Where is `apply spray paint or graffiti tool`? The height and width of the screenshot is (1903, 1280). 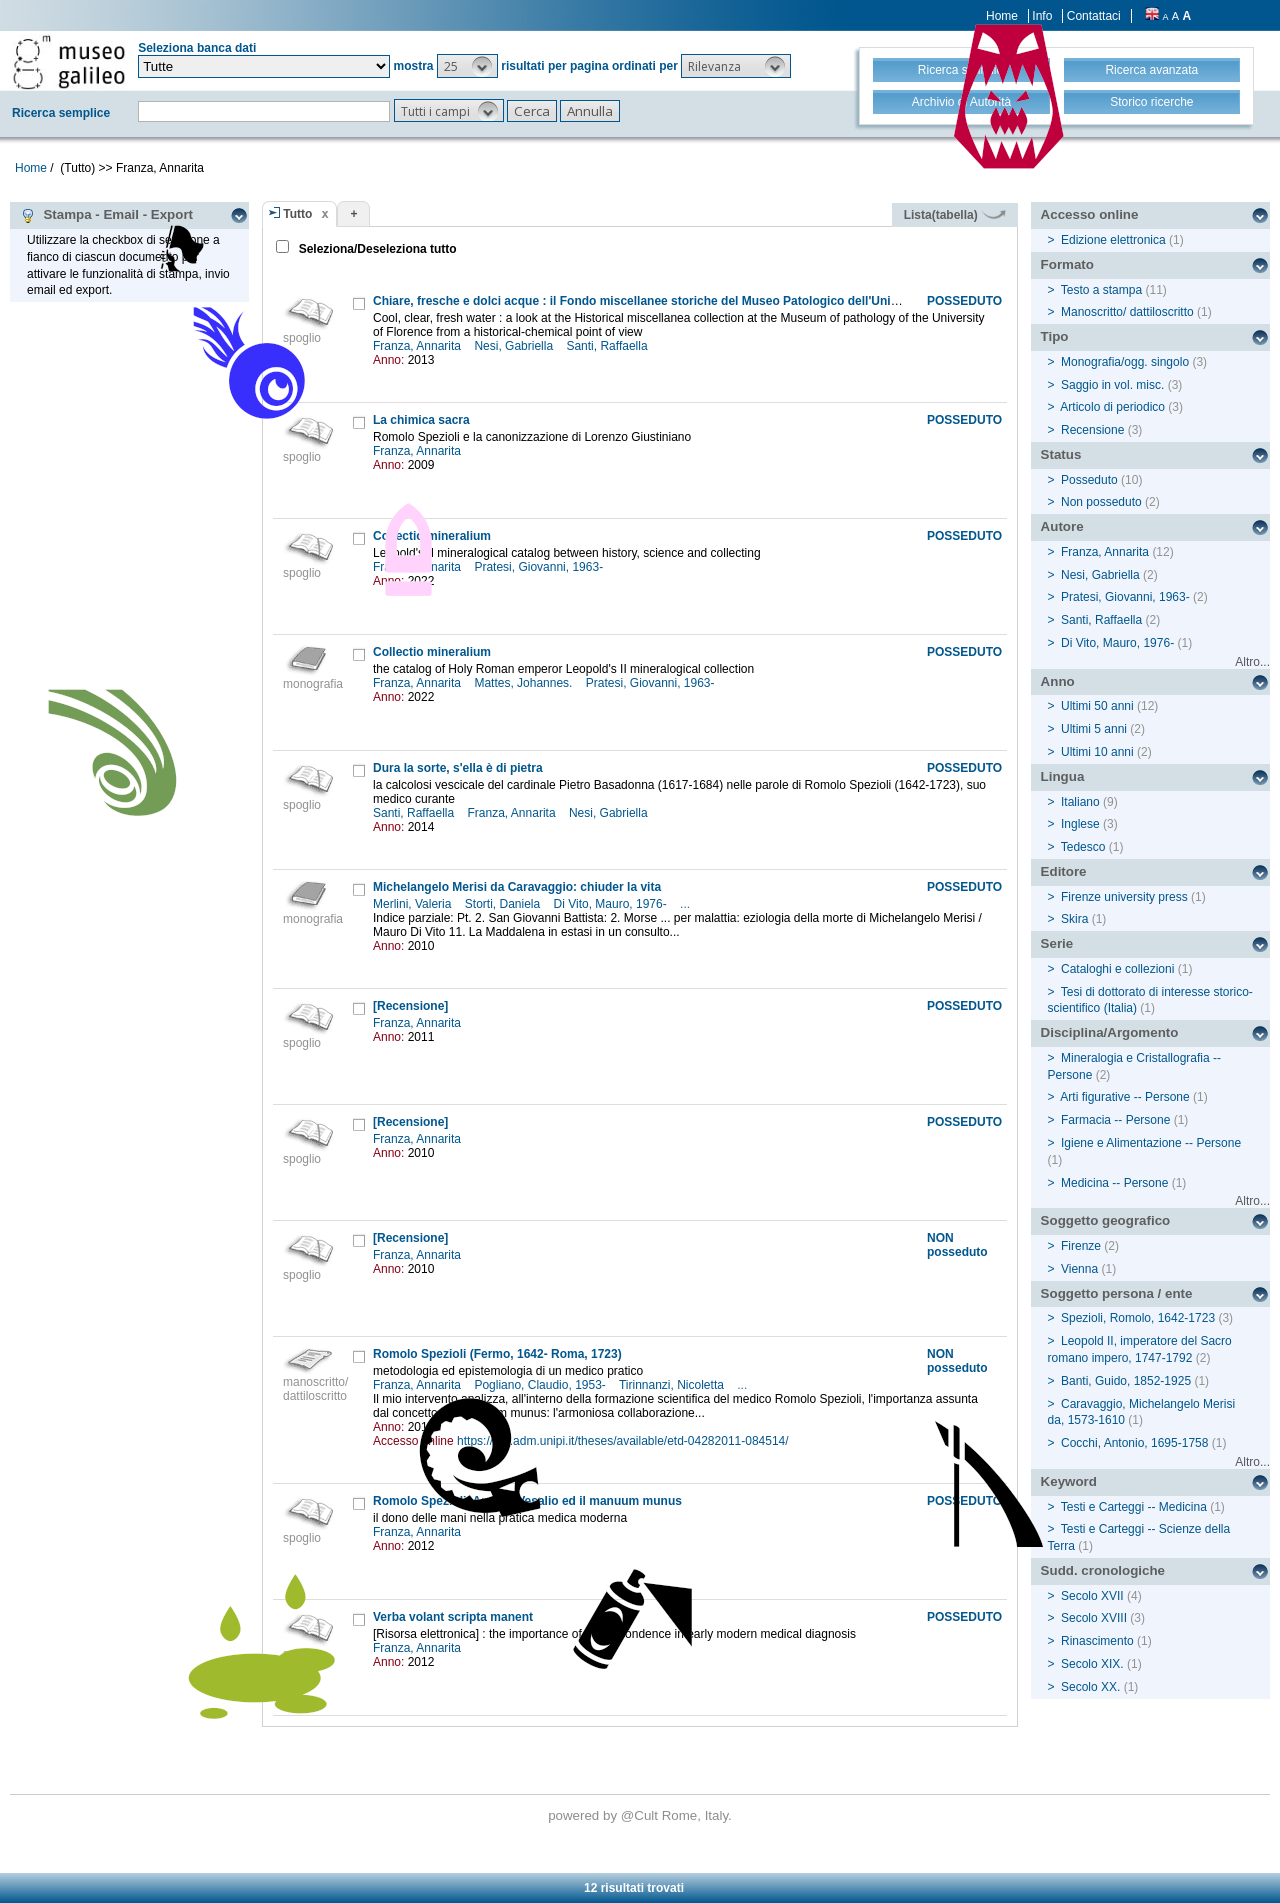
apply spray paint or graffiti tool is located at coordinates (632, 1622).